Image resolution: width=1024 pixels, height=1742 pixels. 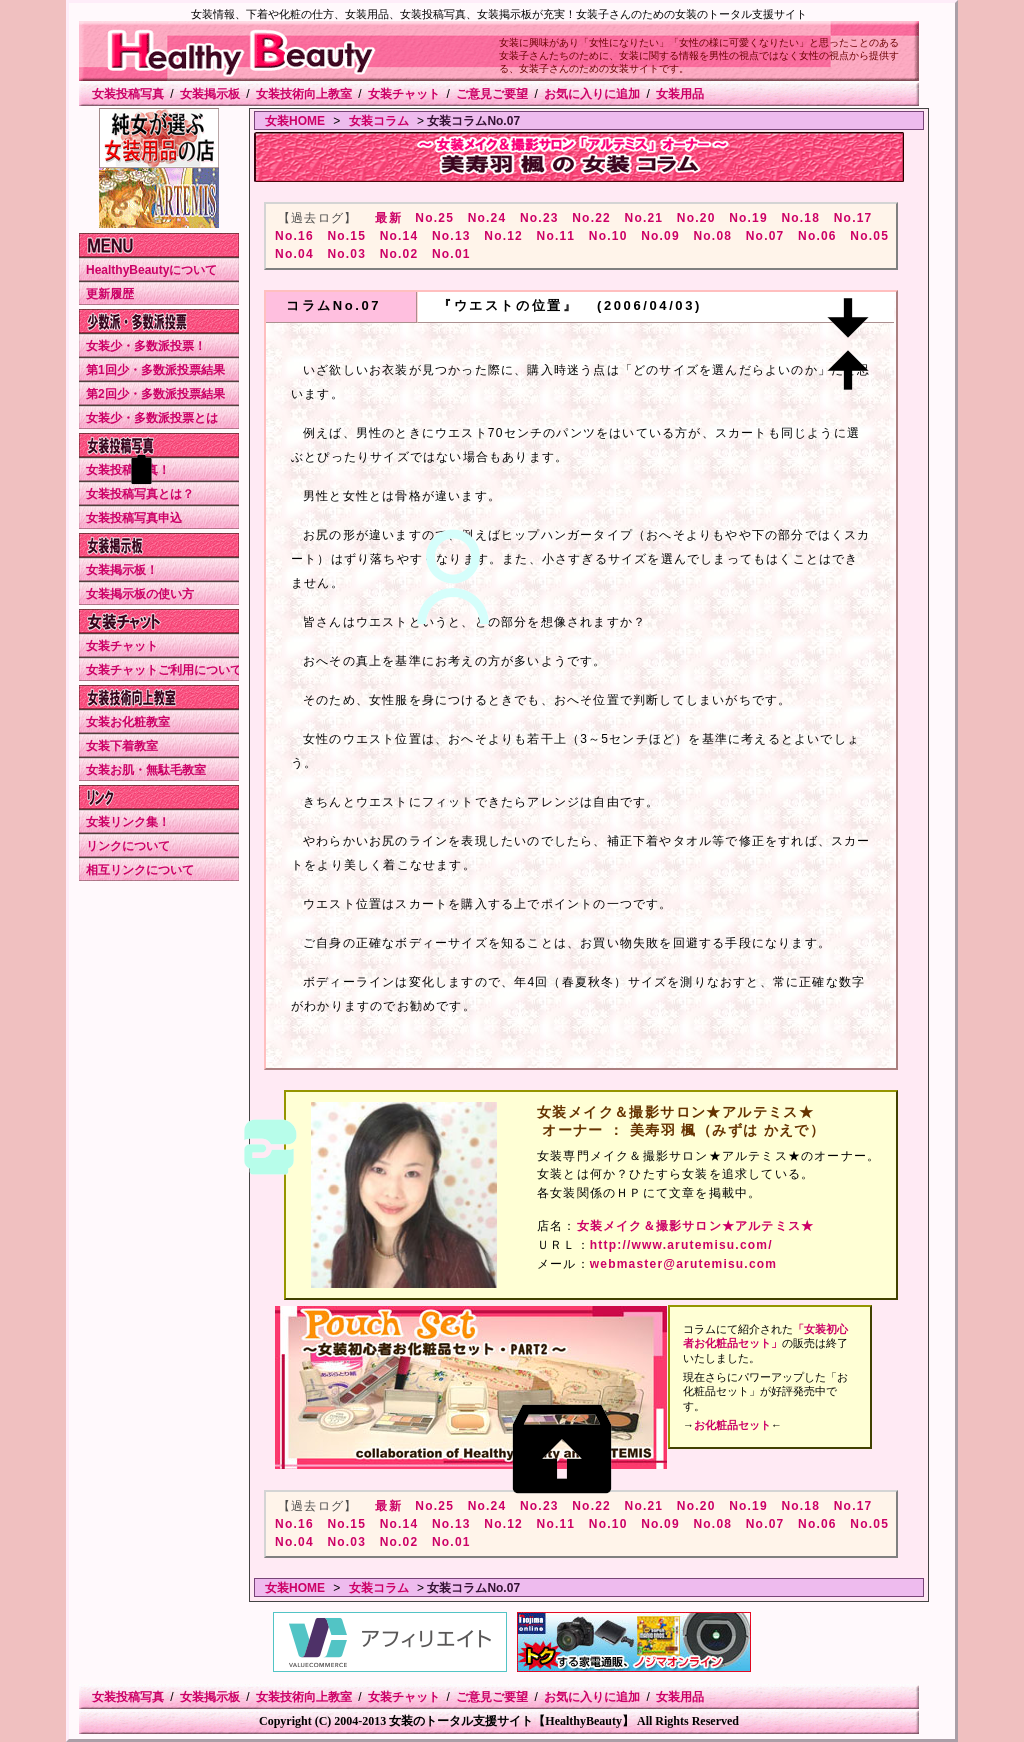 What do you see at coordinates (141, 469) in the screenshot?
I see `indicates low battery level` at bounding box center [141, 469].